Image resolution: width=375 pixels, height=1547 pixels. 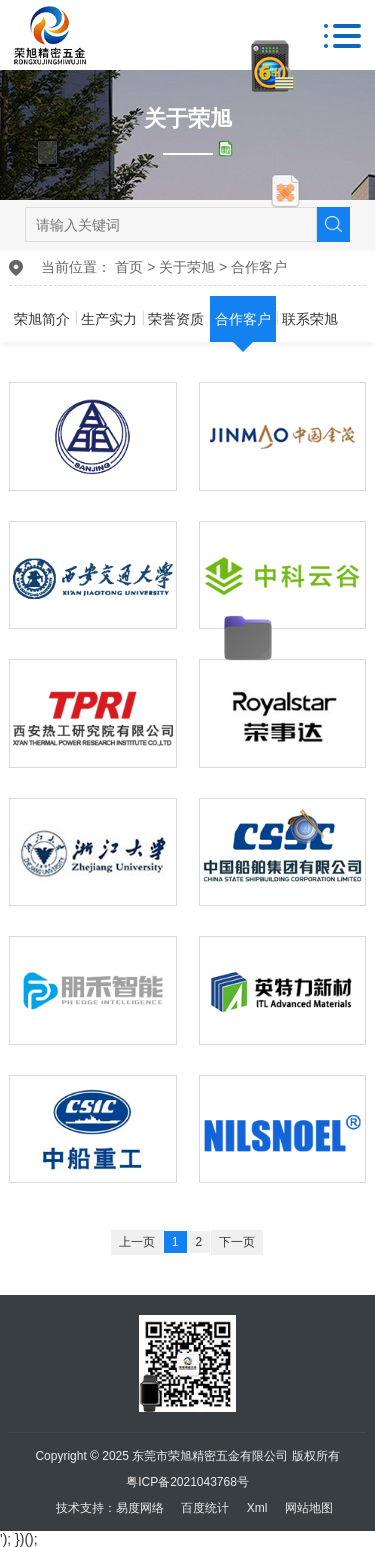 What do you see at coordinates (248, 638) in the screenshot?
I see `open a folder to view its contents` at bounding box center [248, 638].